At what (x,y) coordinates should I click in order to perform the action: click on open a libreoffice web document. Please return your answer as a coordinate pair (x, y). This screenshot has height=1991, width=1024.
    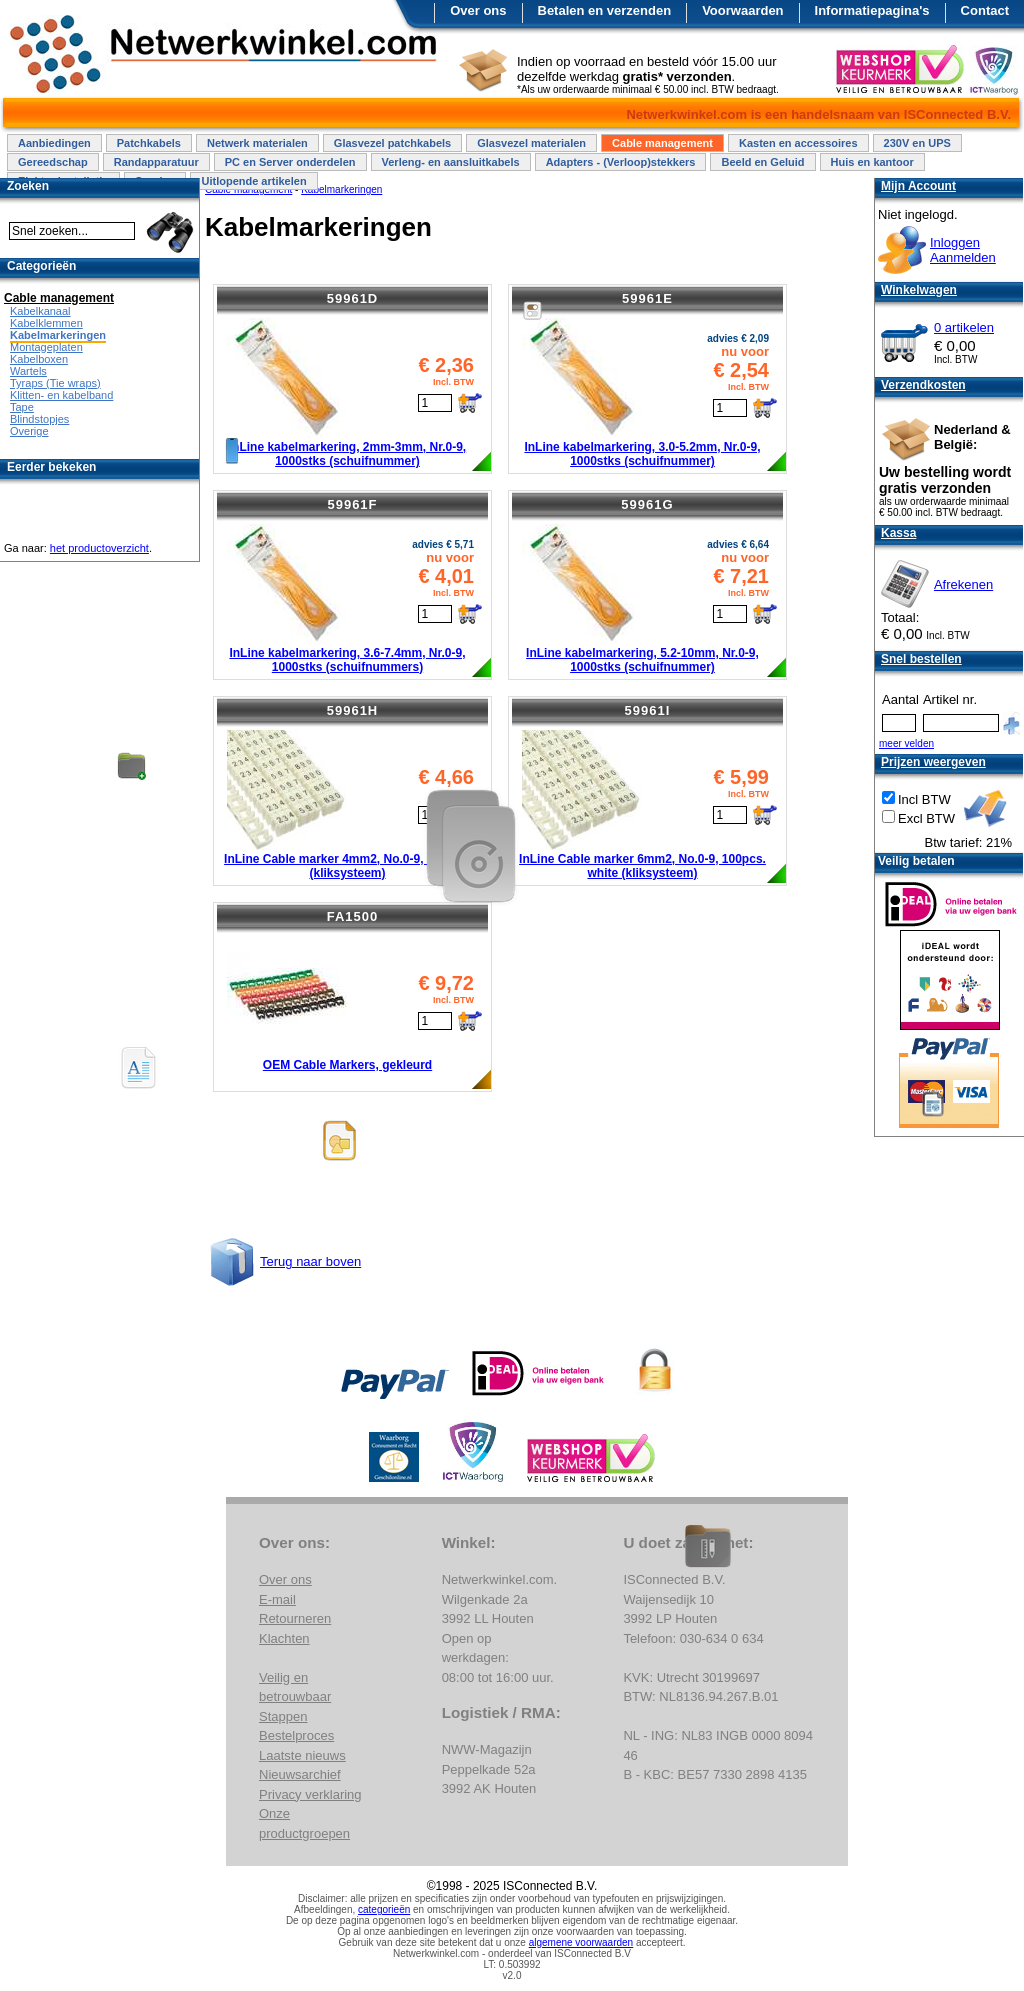
    Looking at the image, I should click on (933, 1104).